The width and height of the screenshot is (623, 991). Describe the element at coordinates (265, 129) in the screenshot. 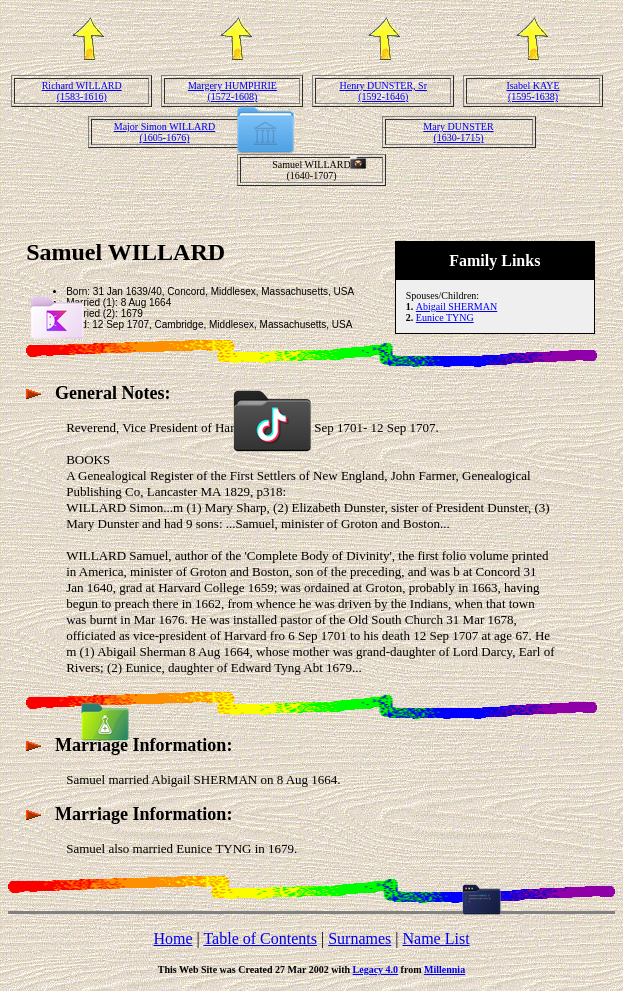

I see `open the system library folder` at that location.